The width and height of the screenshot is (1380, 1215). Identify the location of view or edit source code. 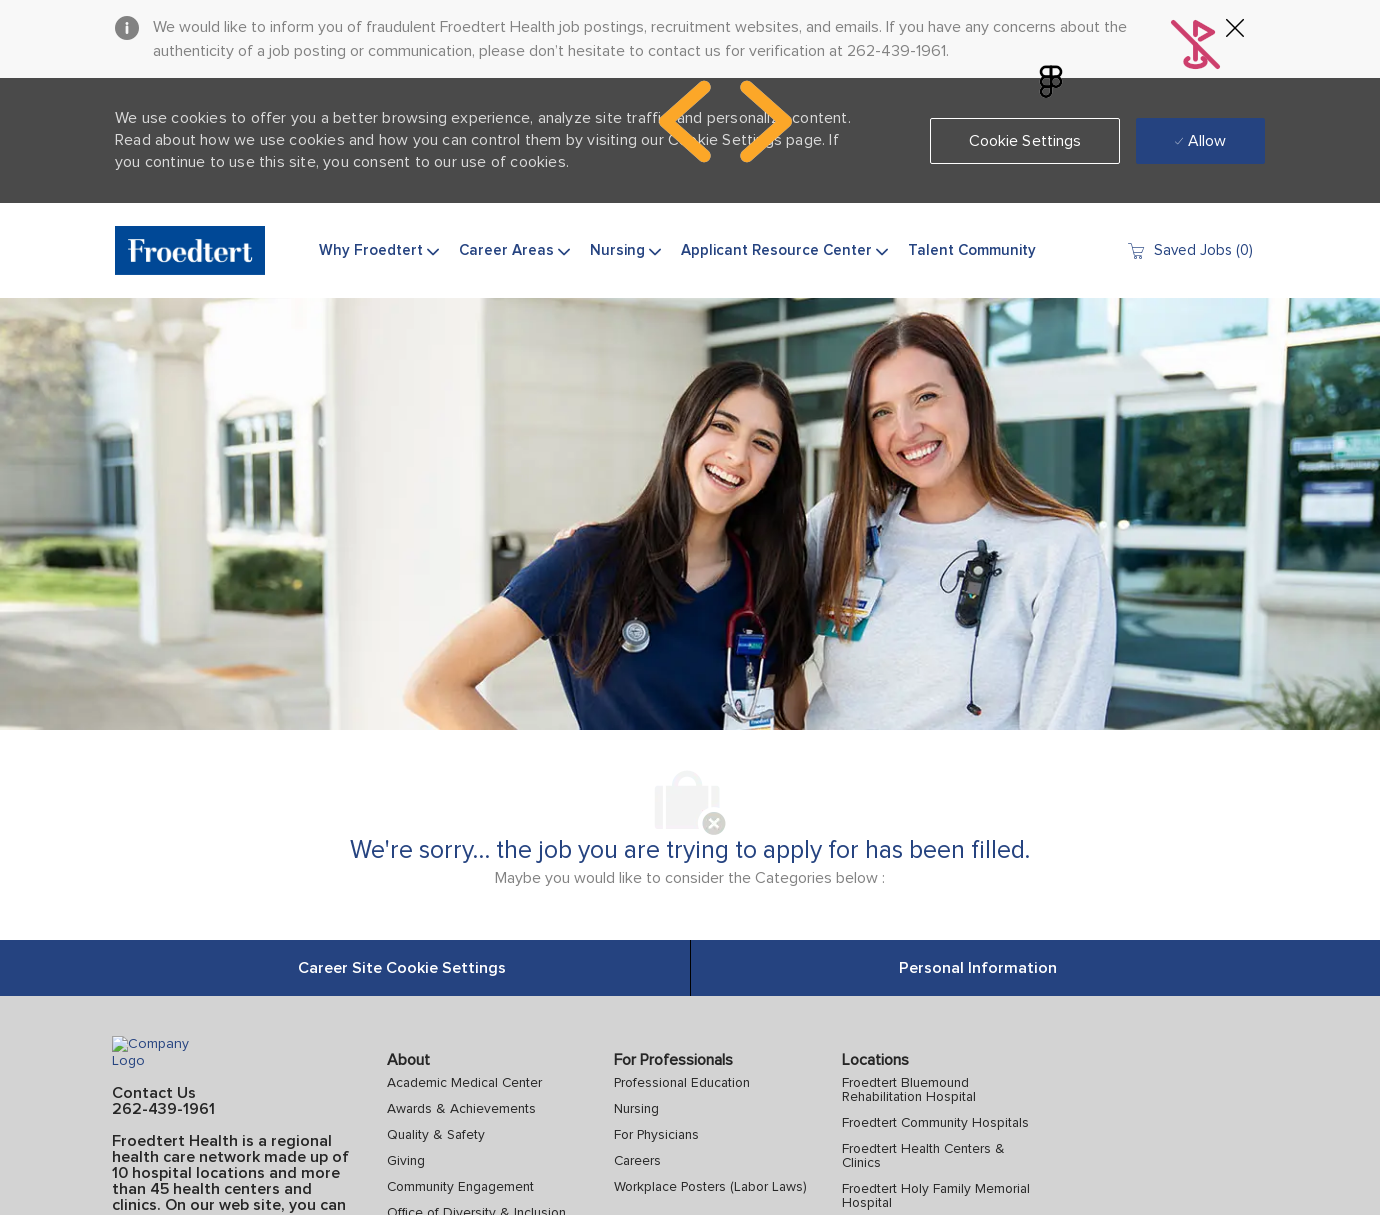
(725, 121).